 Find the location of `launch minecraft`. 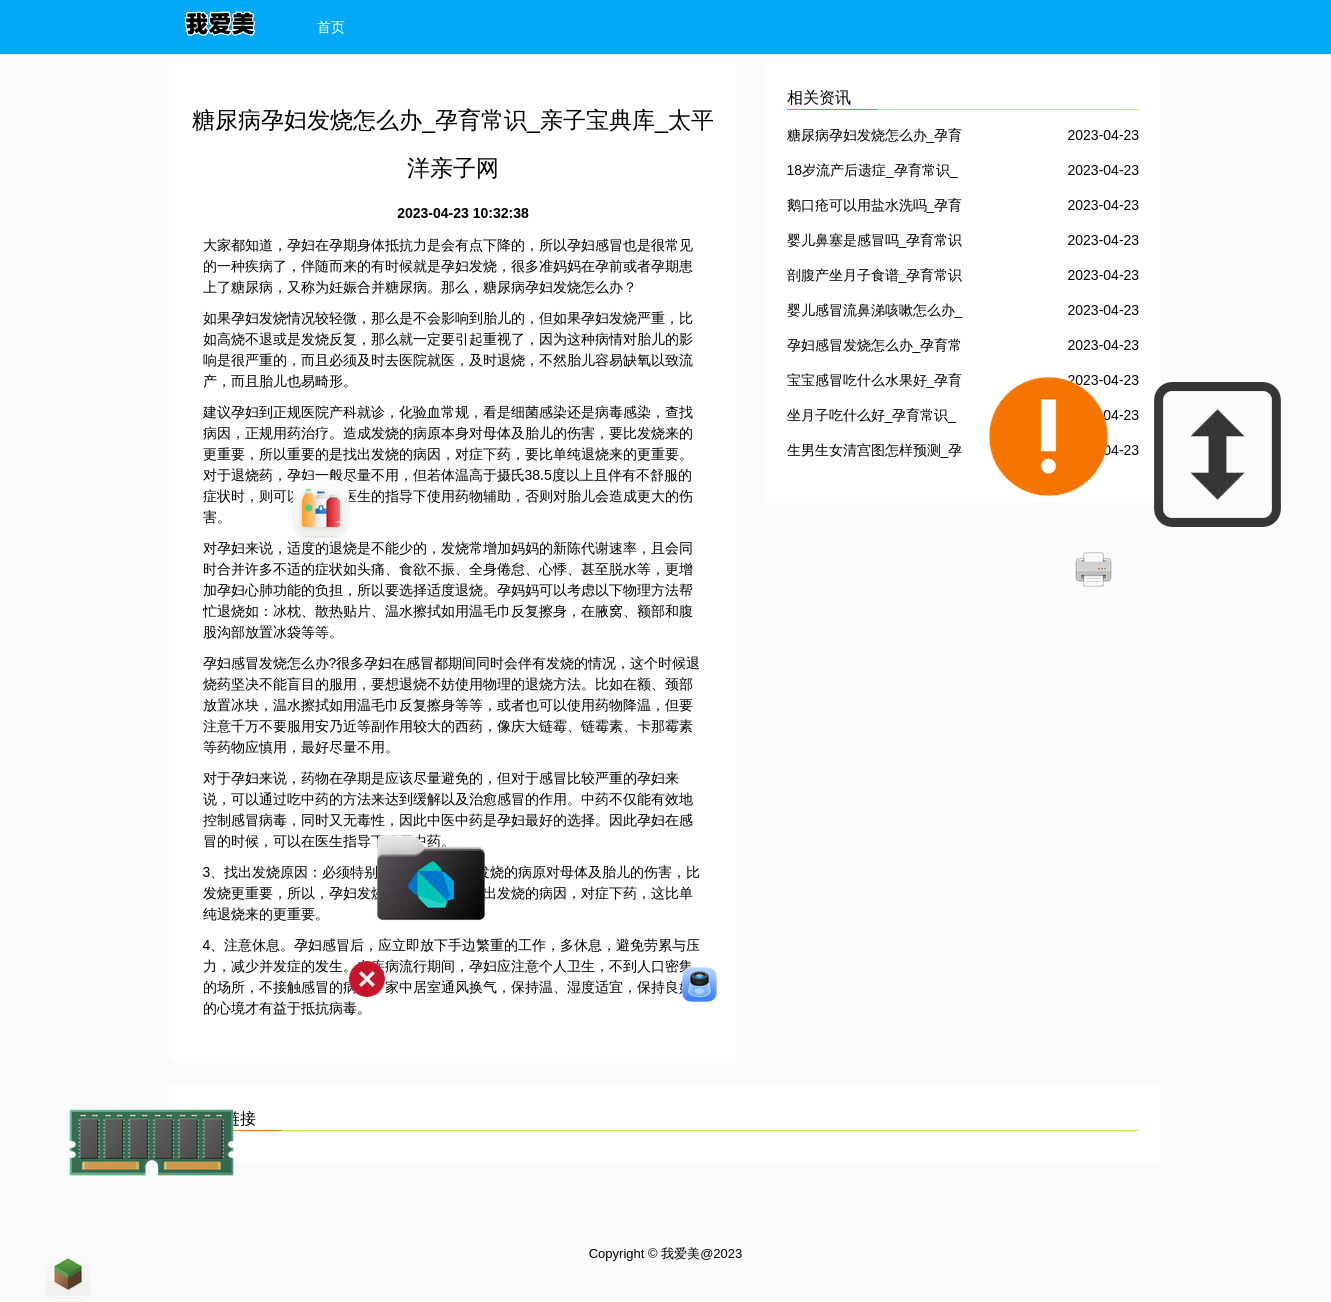

launch minecraft is located at coordinates (68, 1274).